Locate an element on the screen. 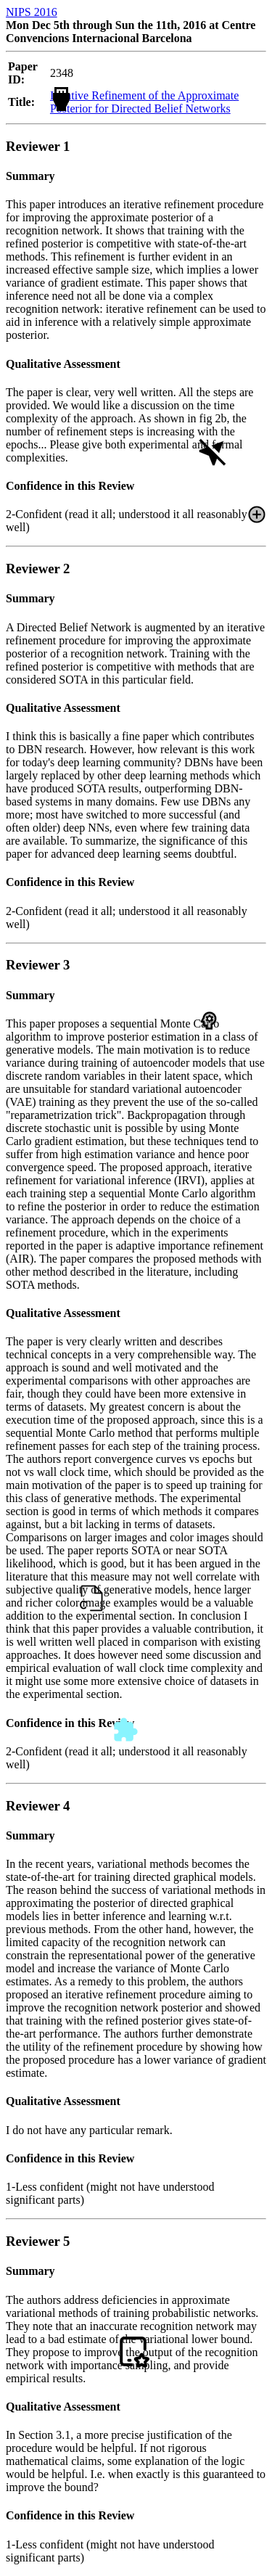 This screenshot has width=272, height=2576. open a C programming language file is located at coordinates (91, 1598).